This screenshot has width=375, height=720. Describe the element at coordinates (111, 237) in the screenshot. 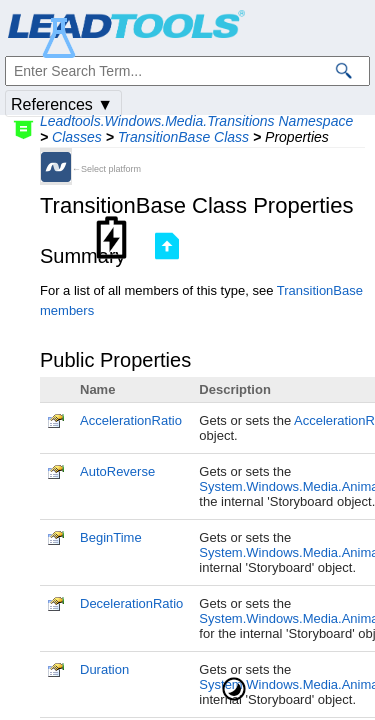

I see `battery charging status indicator` at that location.